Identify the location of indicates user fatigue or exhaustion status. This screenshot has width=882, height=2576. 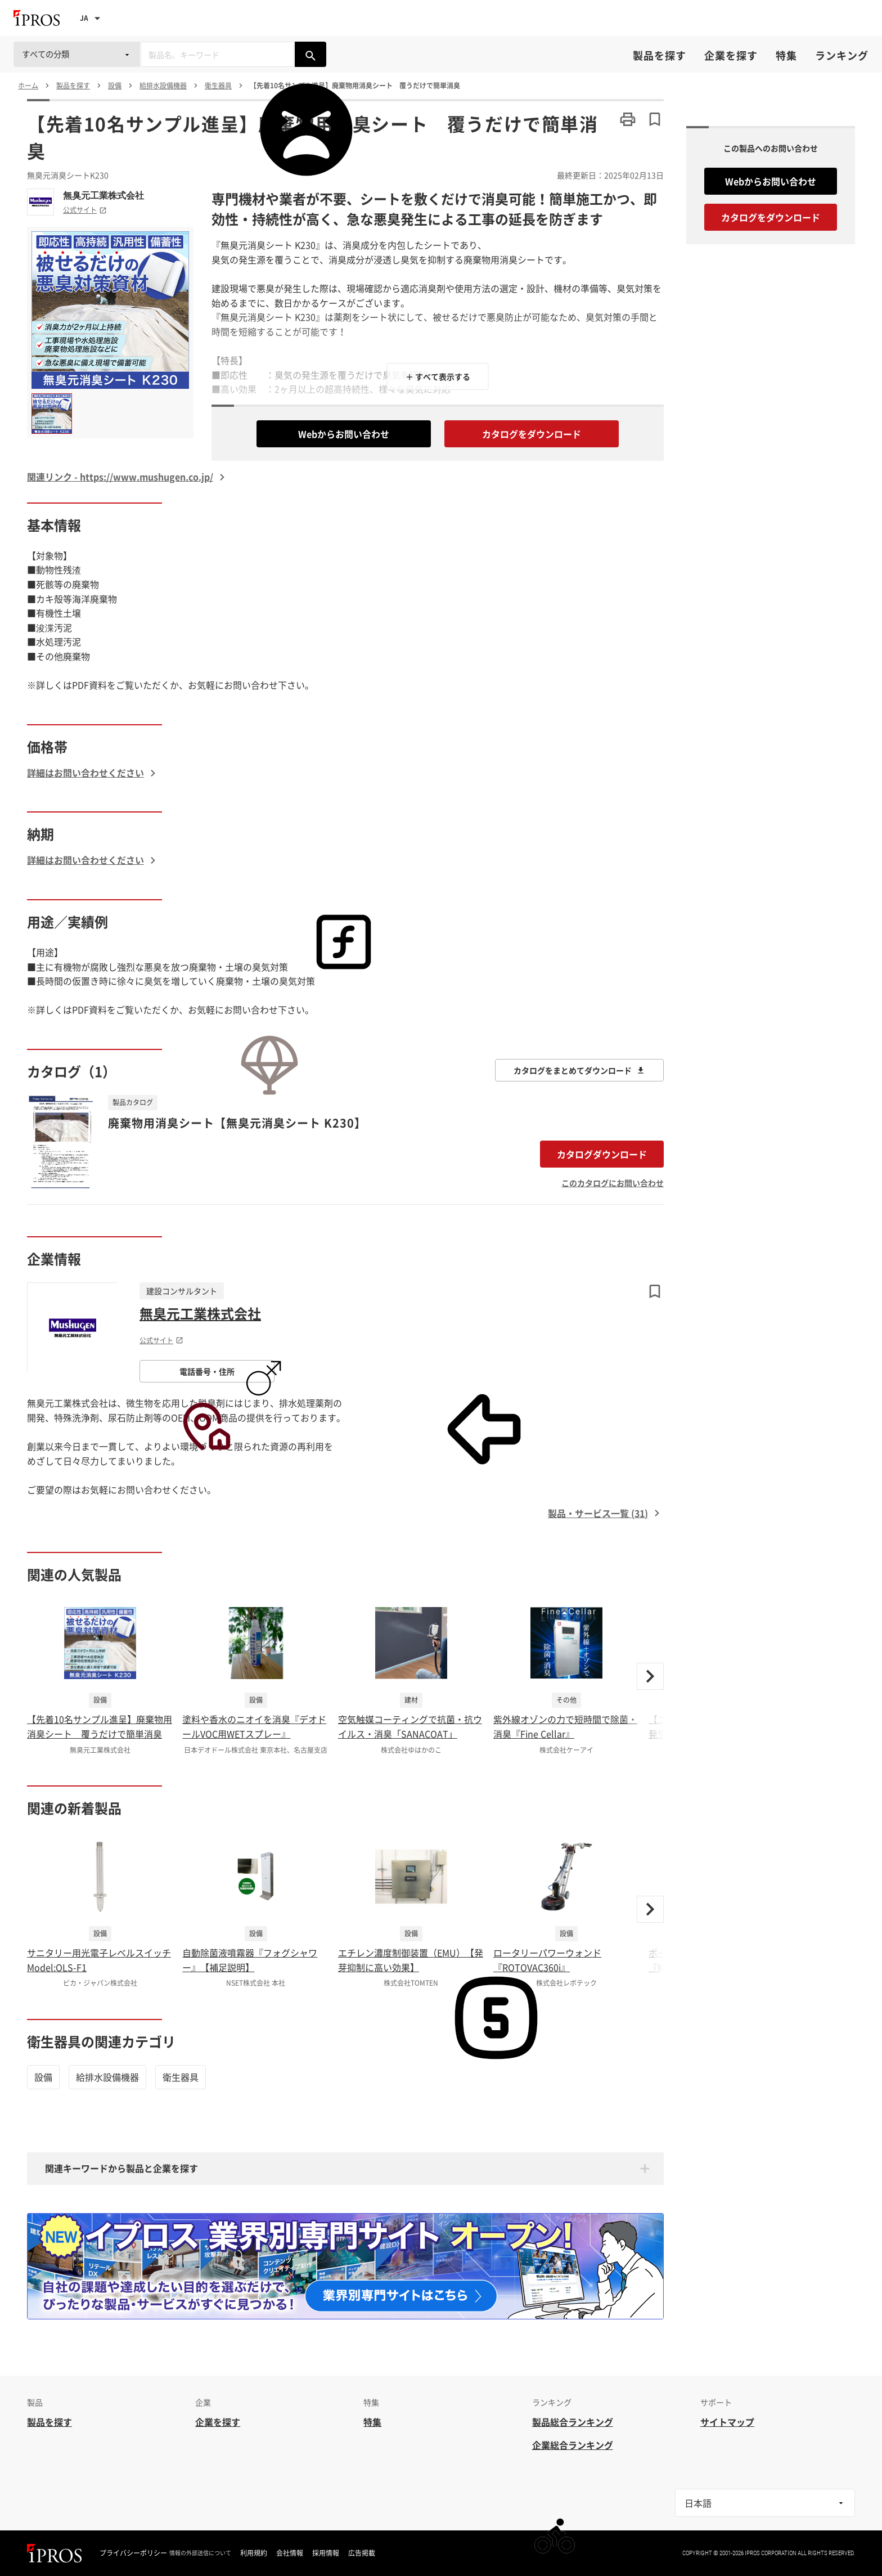
(306, 129).